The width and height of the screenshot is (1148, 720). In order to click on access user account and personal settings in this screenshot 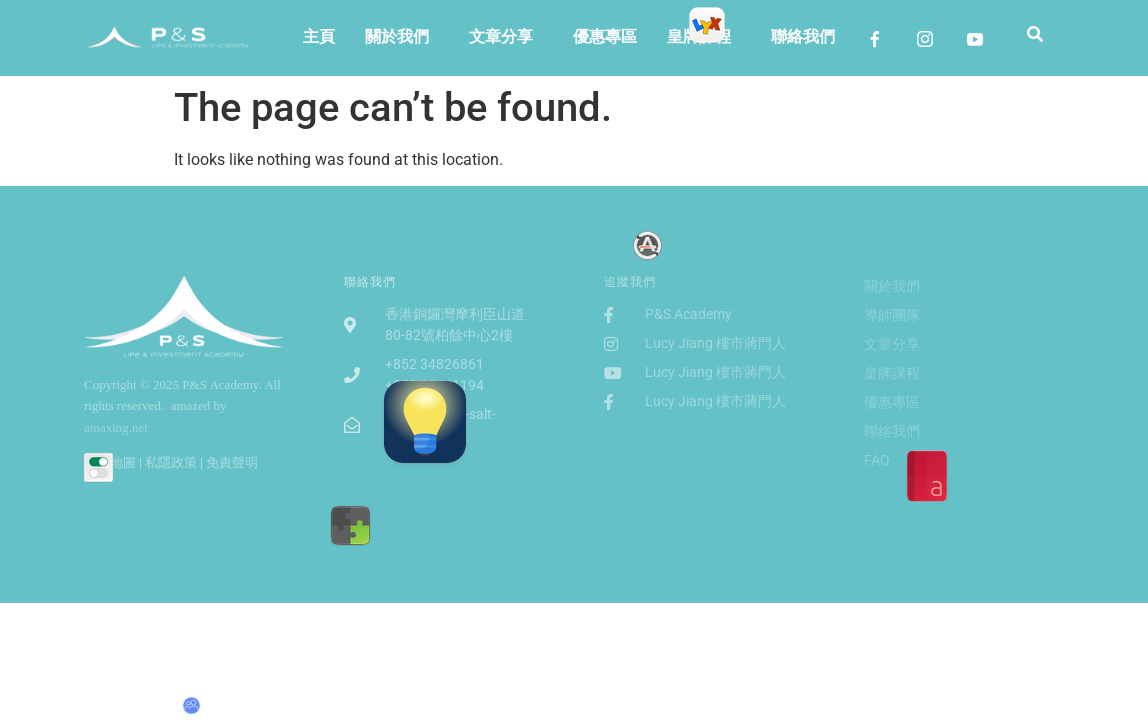, I will do `click(191, 705)`.